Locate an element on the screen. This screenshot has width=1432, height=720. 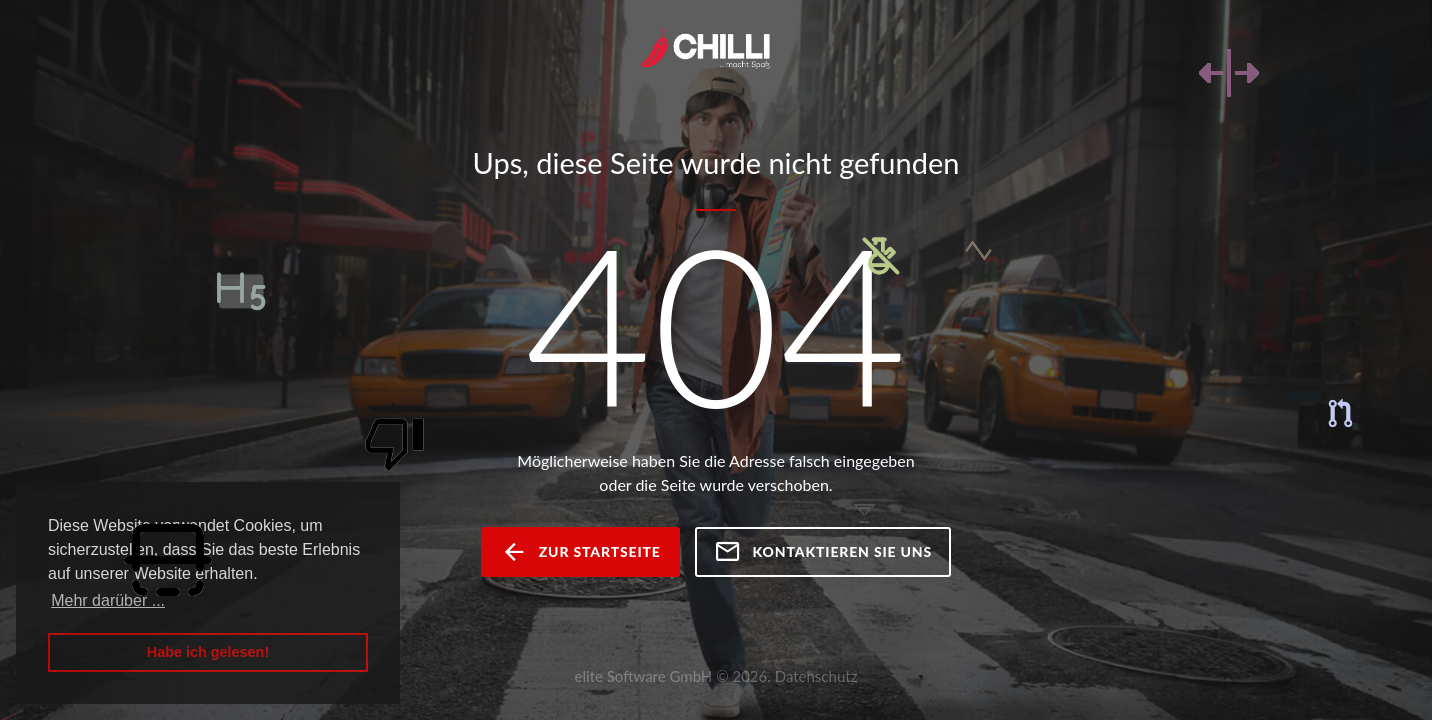
format text as heading level 5 is located at coordinates (238, 290).